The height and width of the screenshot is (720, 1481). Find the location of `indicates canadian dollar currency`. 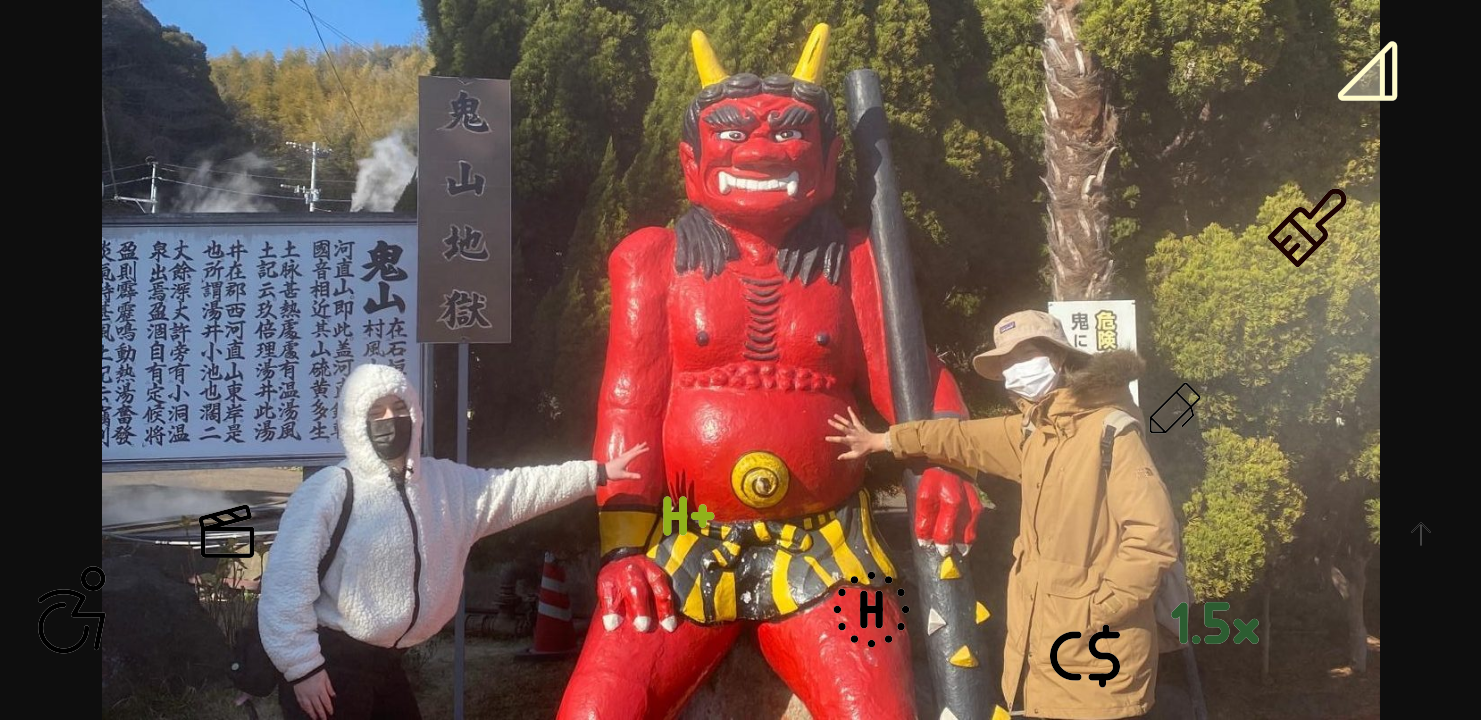

indicates canadian dollar currency is located at coordinates (1085, 656).